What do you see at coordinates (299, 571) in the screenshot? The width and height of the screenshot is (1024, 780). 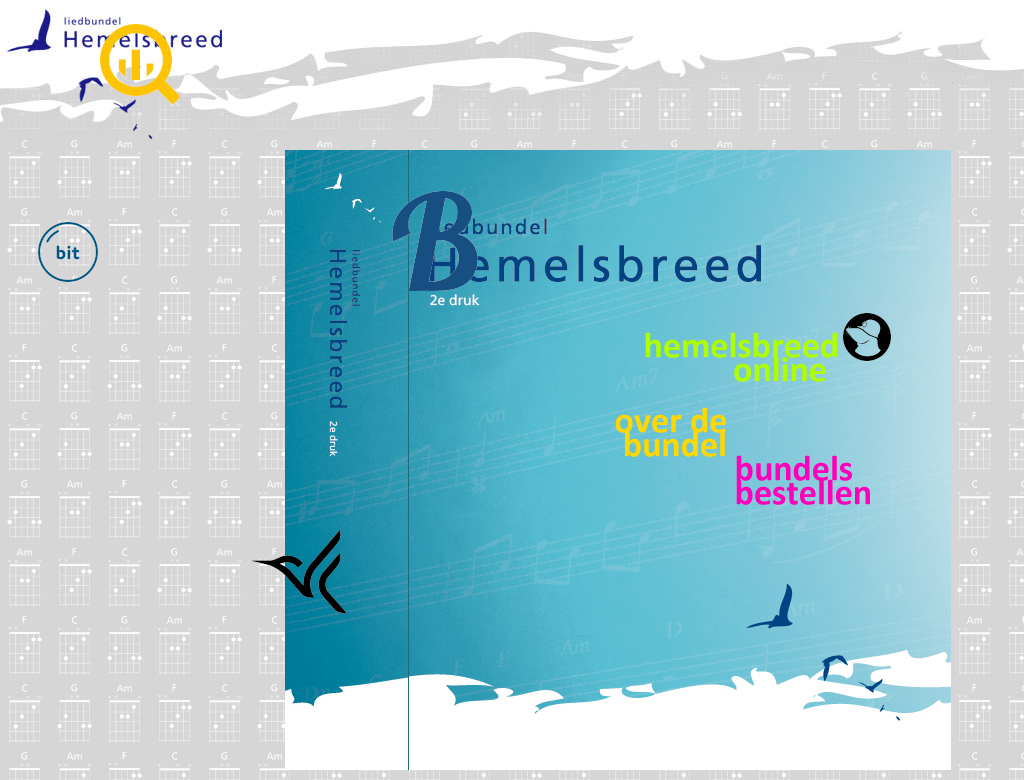 I see `arlo smart home security app` at bounding box center [299, 571].